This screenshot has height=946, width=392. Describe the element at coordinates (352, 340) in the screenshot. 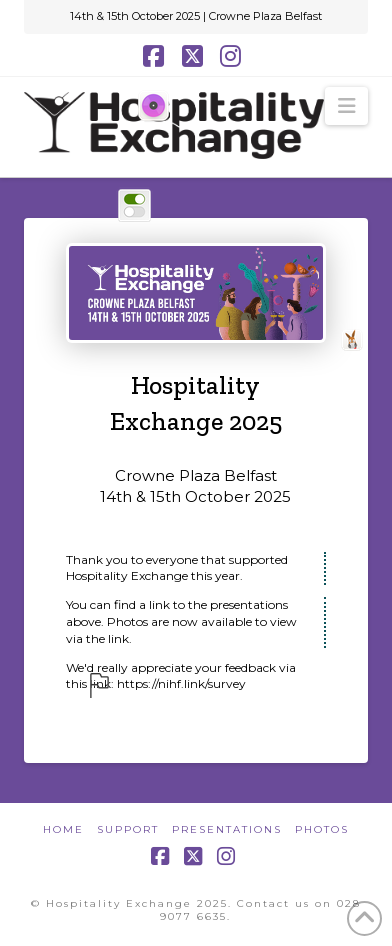

I see `launch amule file sharing application` at that location.